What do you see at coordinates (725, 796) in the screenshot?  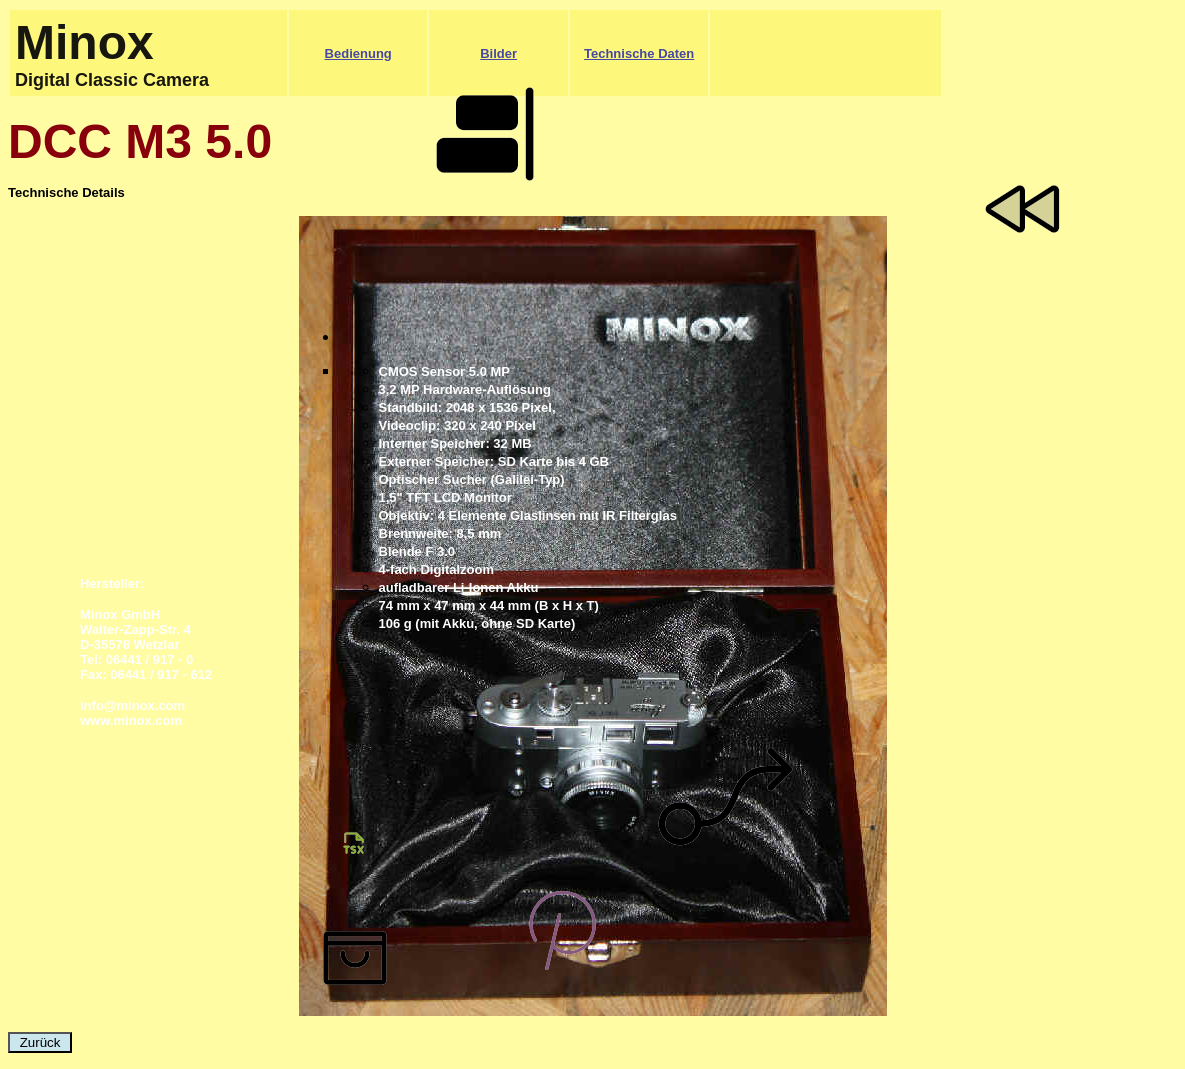 I see `indicates a workflow or process flow direction` at bounding box center [725, 796].